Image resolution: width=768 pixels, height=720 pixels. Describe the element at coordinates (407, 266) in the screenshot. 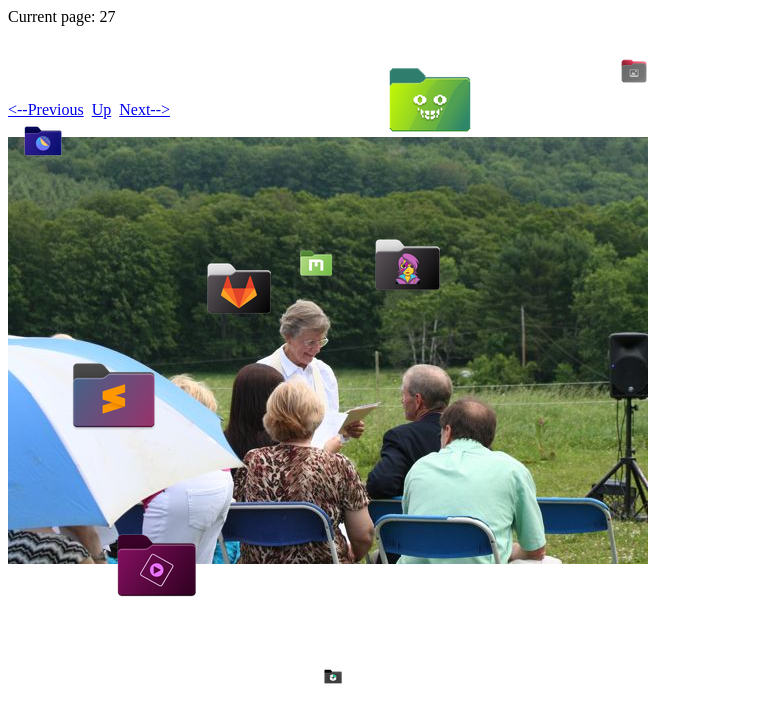

I see `folder containing emoji or emoticon files` at that location.